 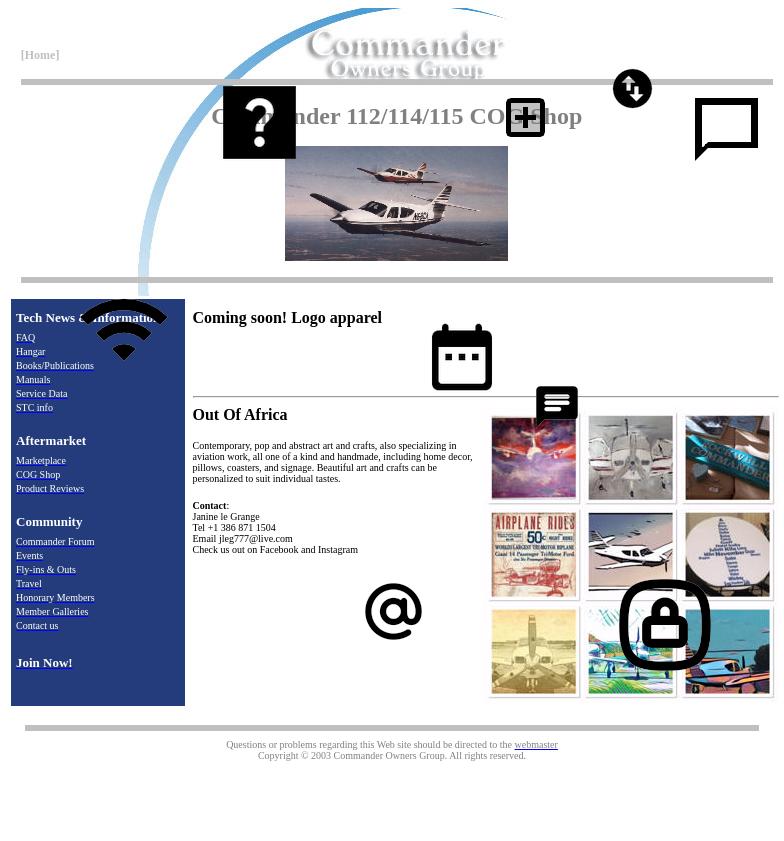 What do you see at coordinates (525, 117) in the screenshot?
I see `add a new item or content` at bounding box center [525, 117].